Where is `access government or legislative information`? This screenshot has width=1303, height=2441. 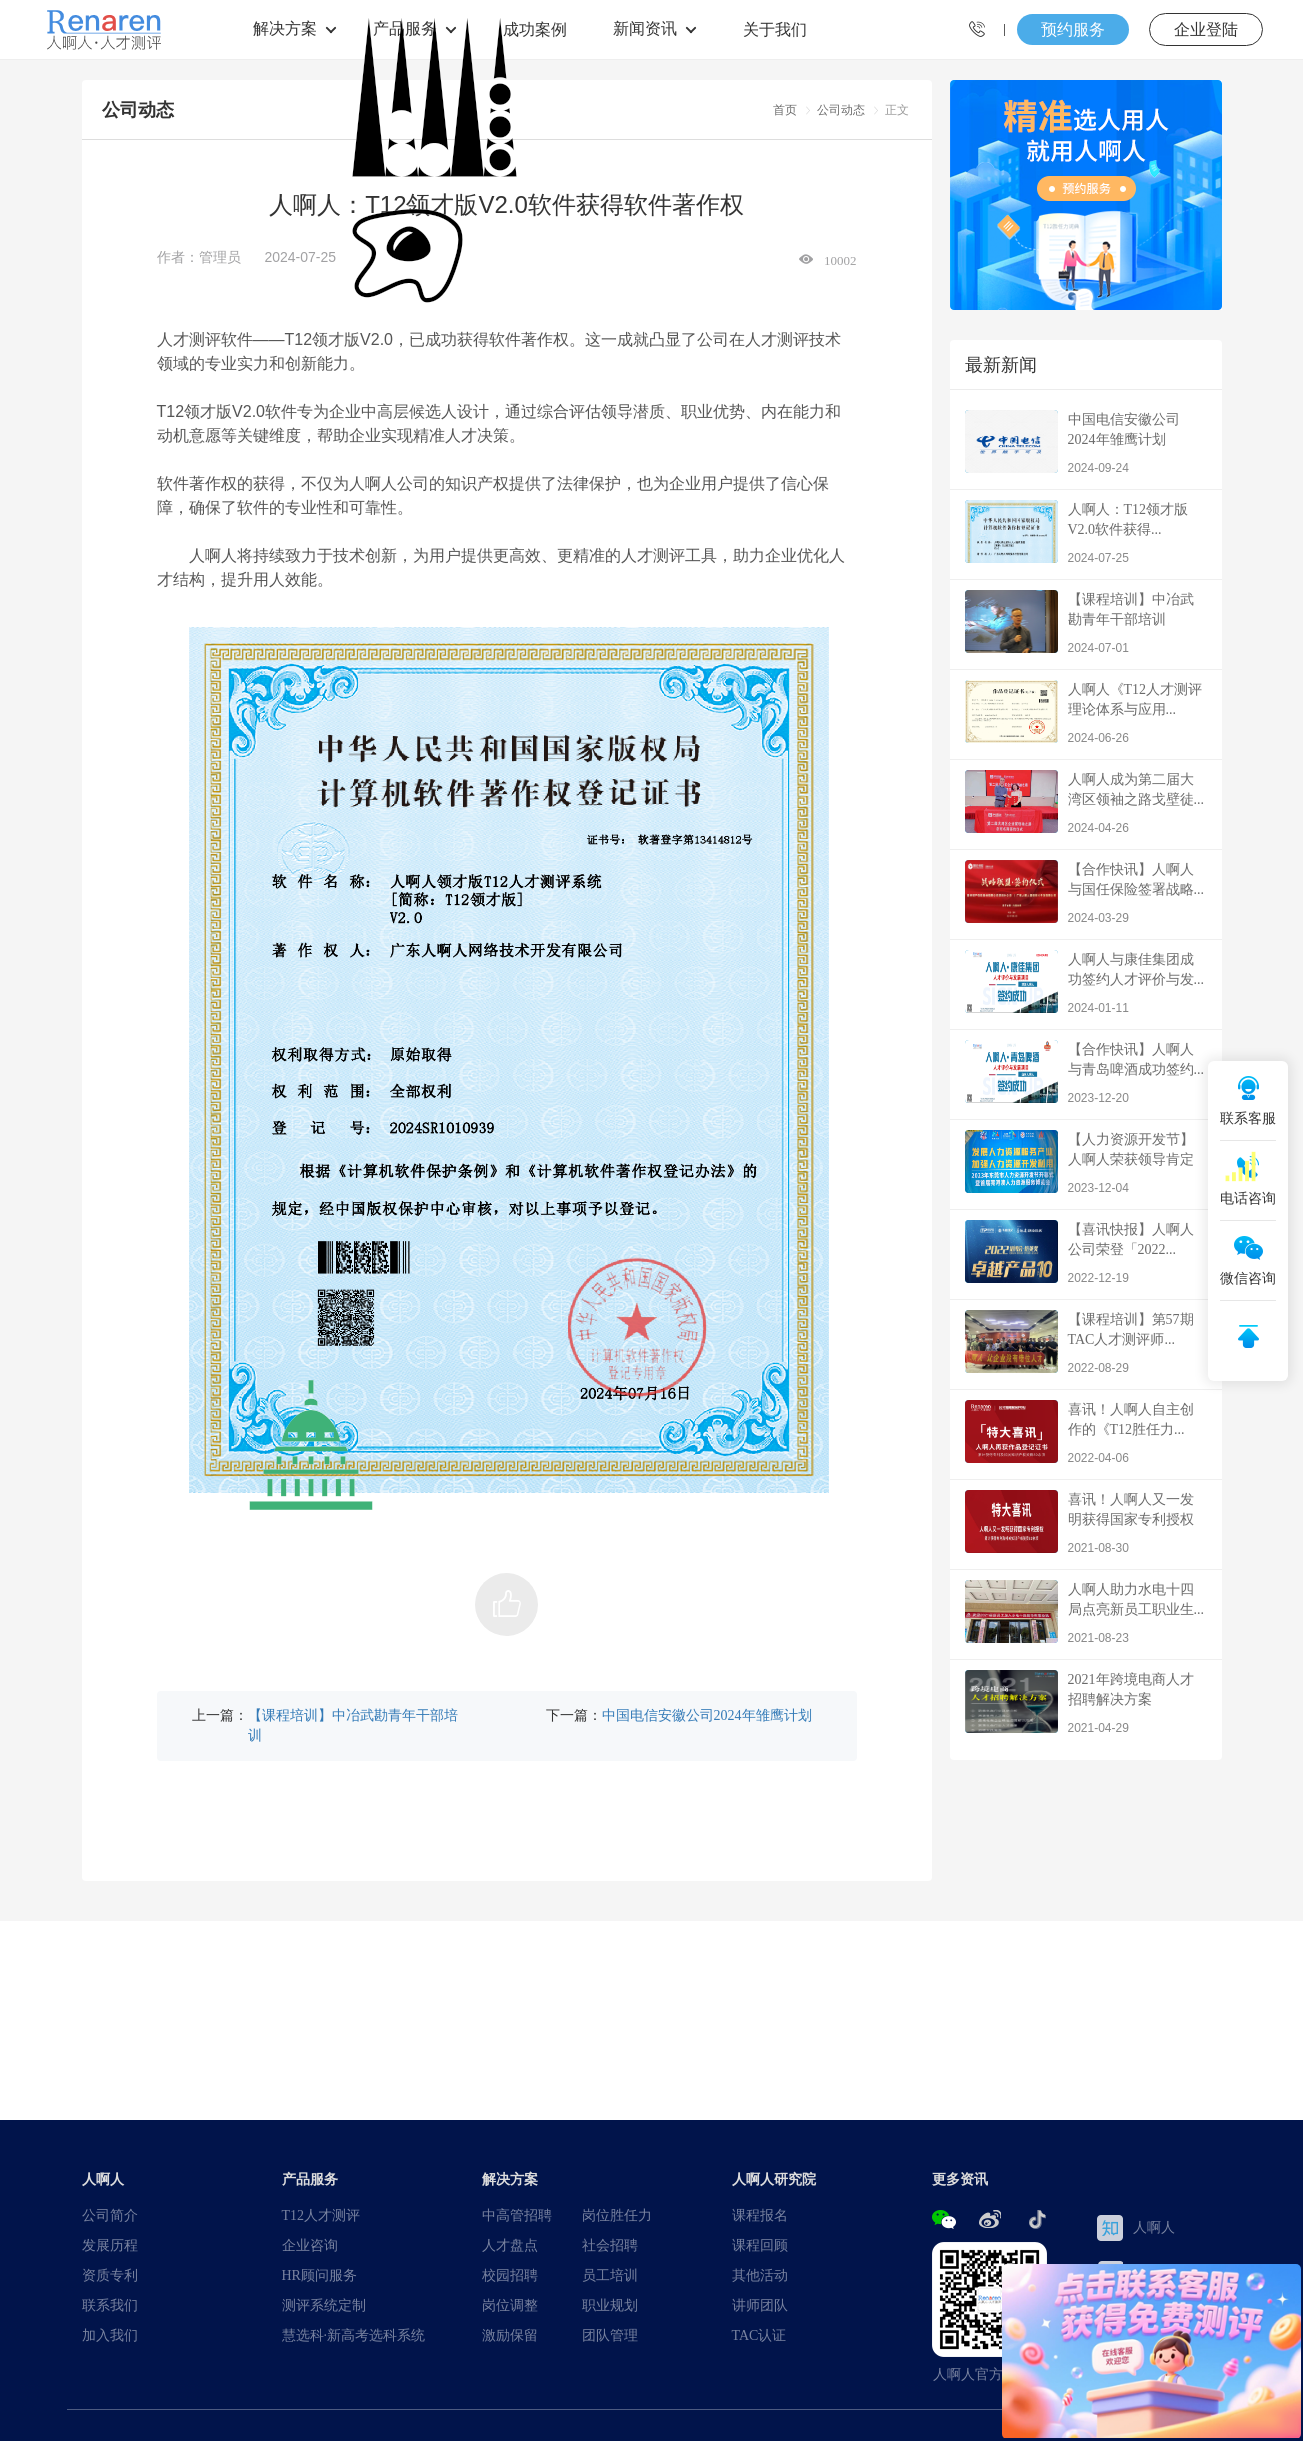 access government or legislative information is located at coordinates (311, 1444).